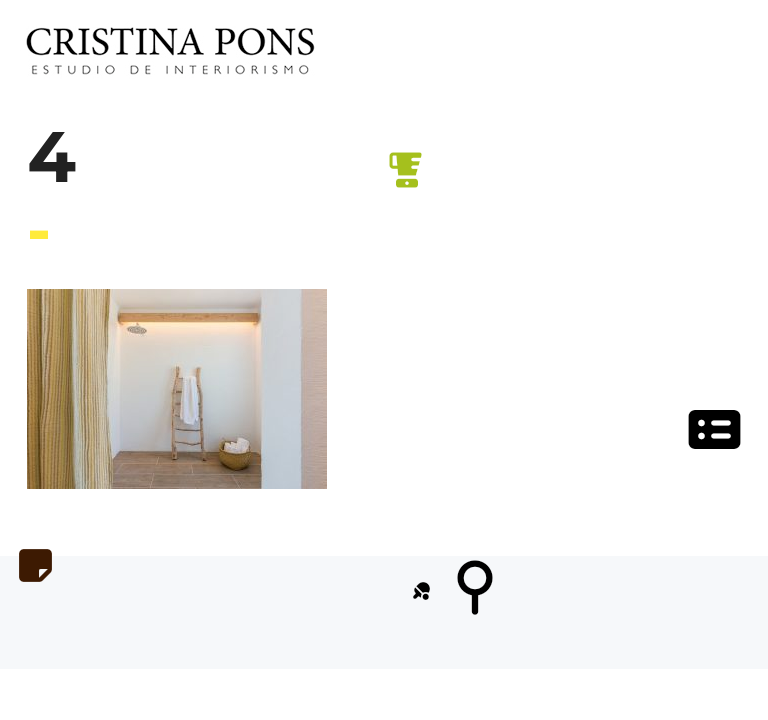  What do you see at coordinates (407, 170) in the screenshot?
I see `access blender 3D software` at bounding box center [407, 170].